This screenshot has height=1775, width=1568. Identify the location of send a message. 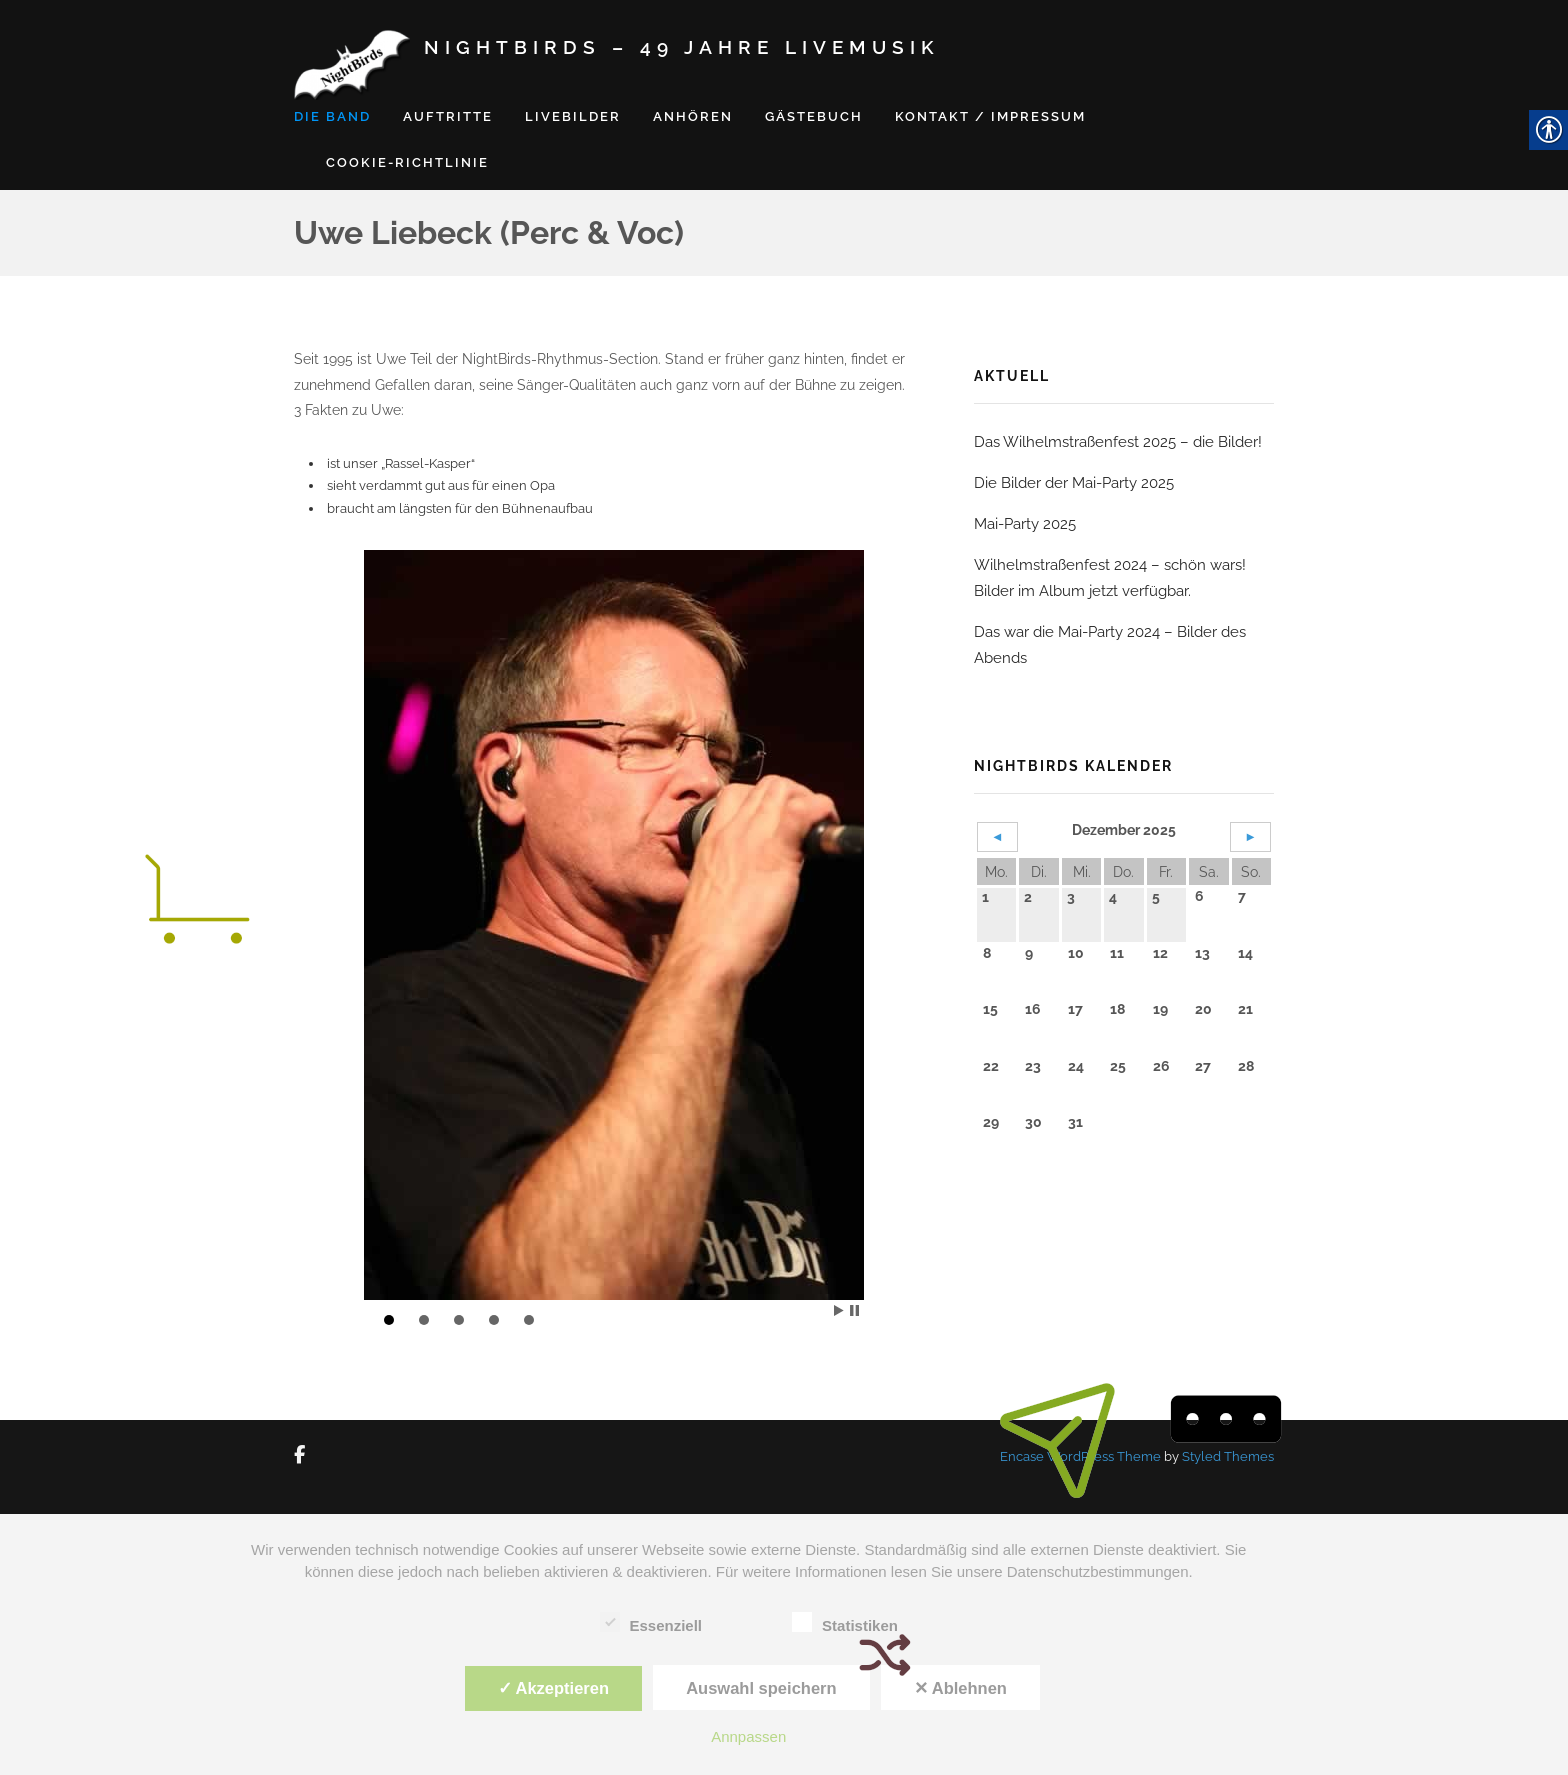
(1061, 1436).